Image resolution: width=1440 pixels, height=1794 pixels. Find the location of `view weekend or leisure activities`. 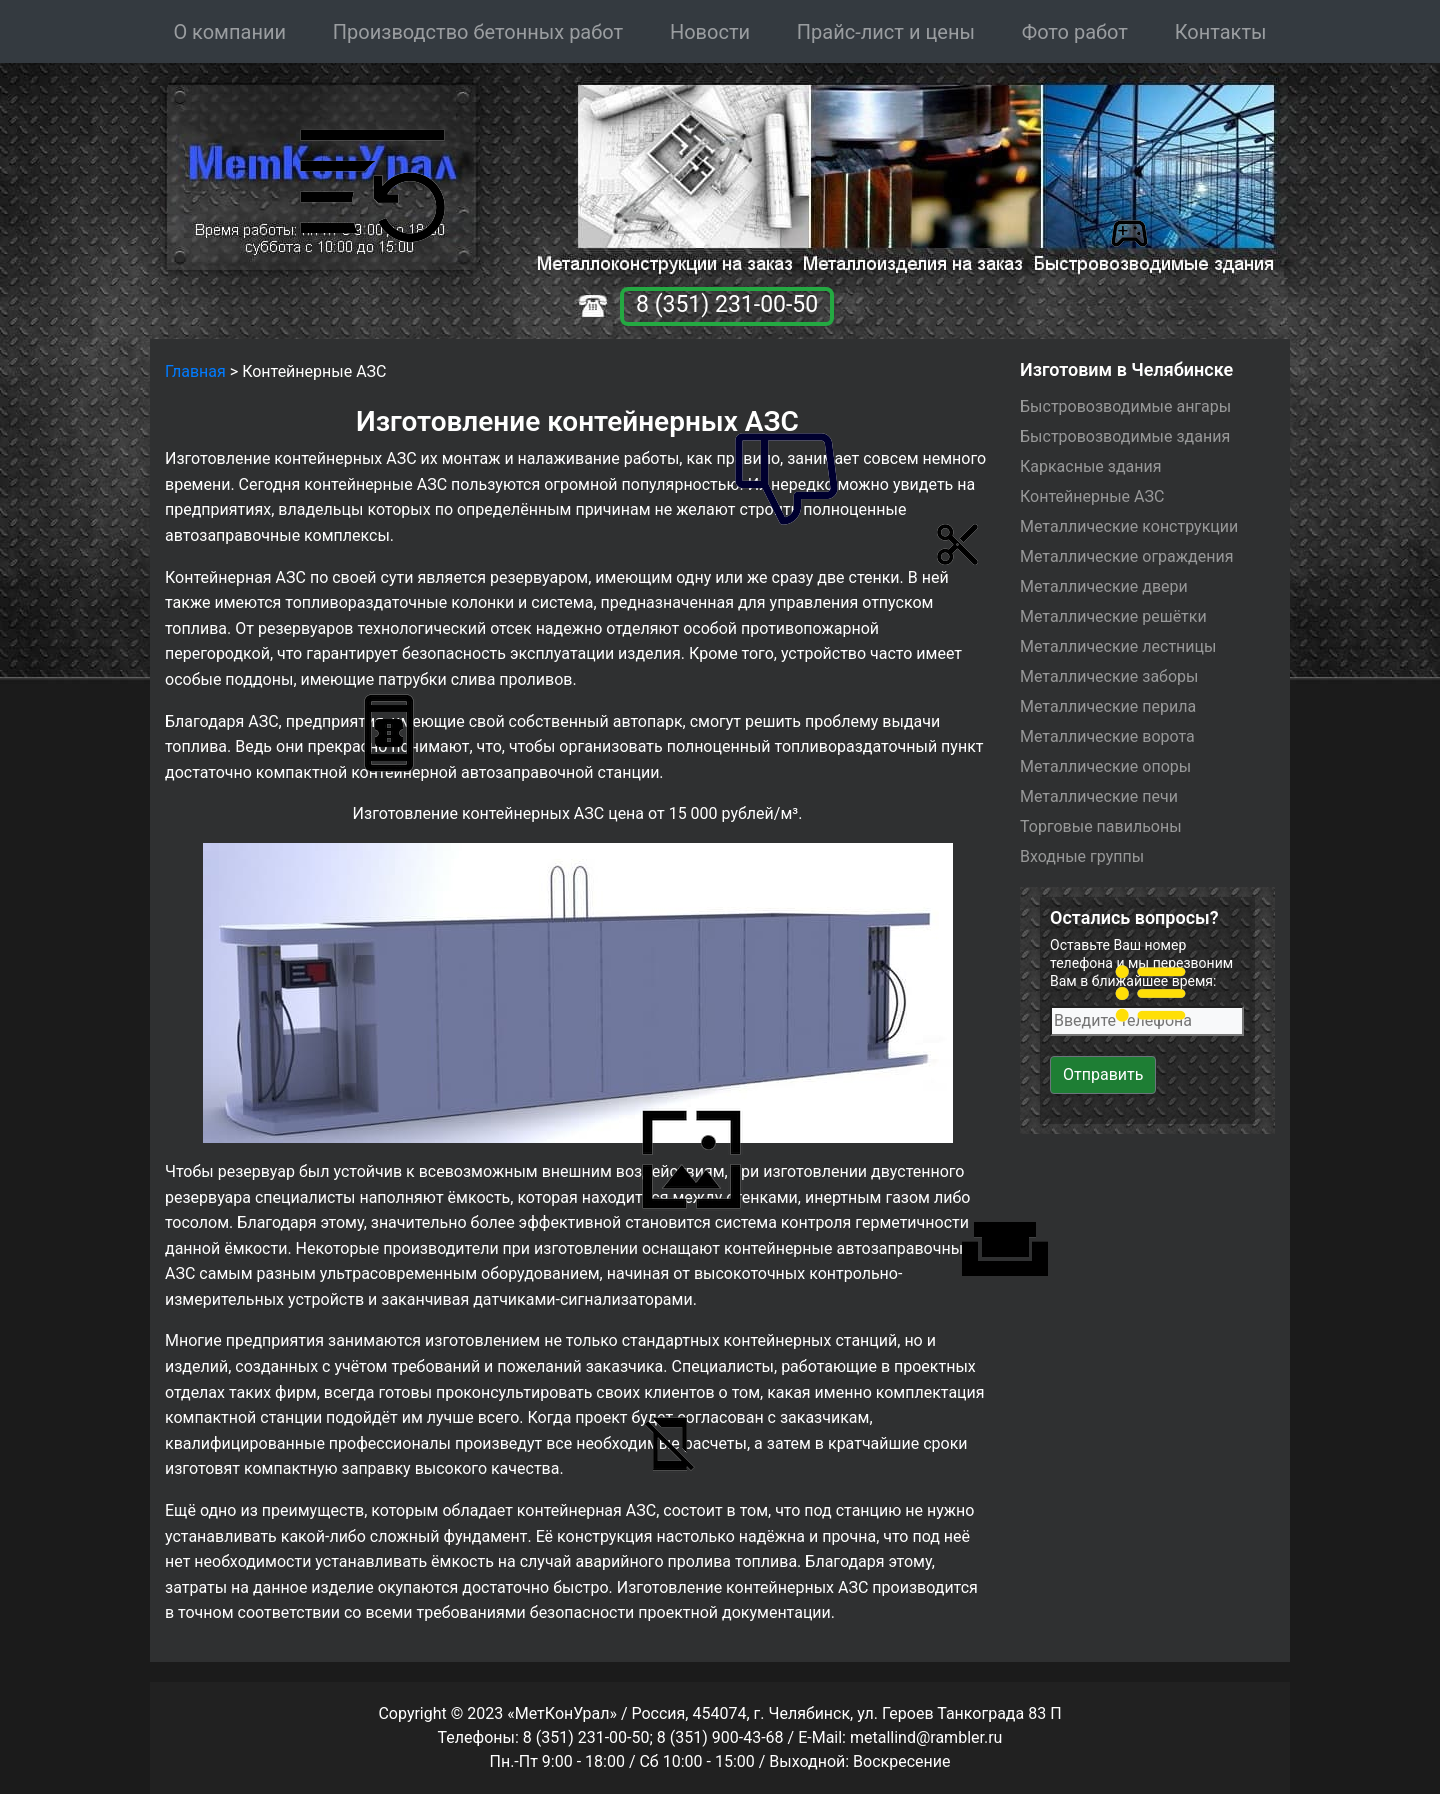

view weekend or leisure activities is located at coordinates (1005, 1249).